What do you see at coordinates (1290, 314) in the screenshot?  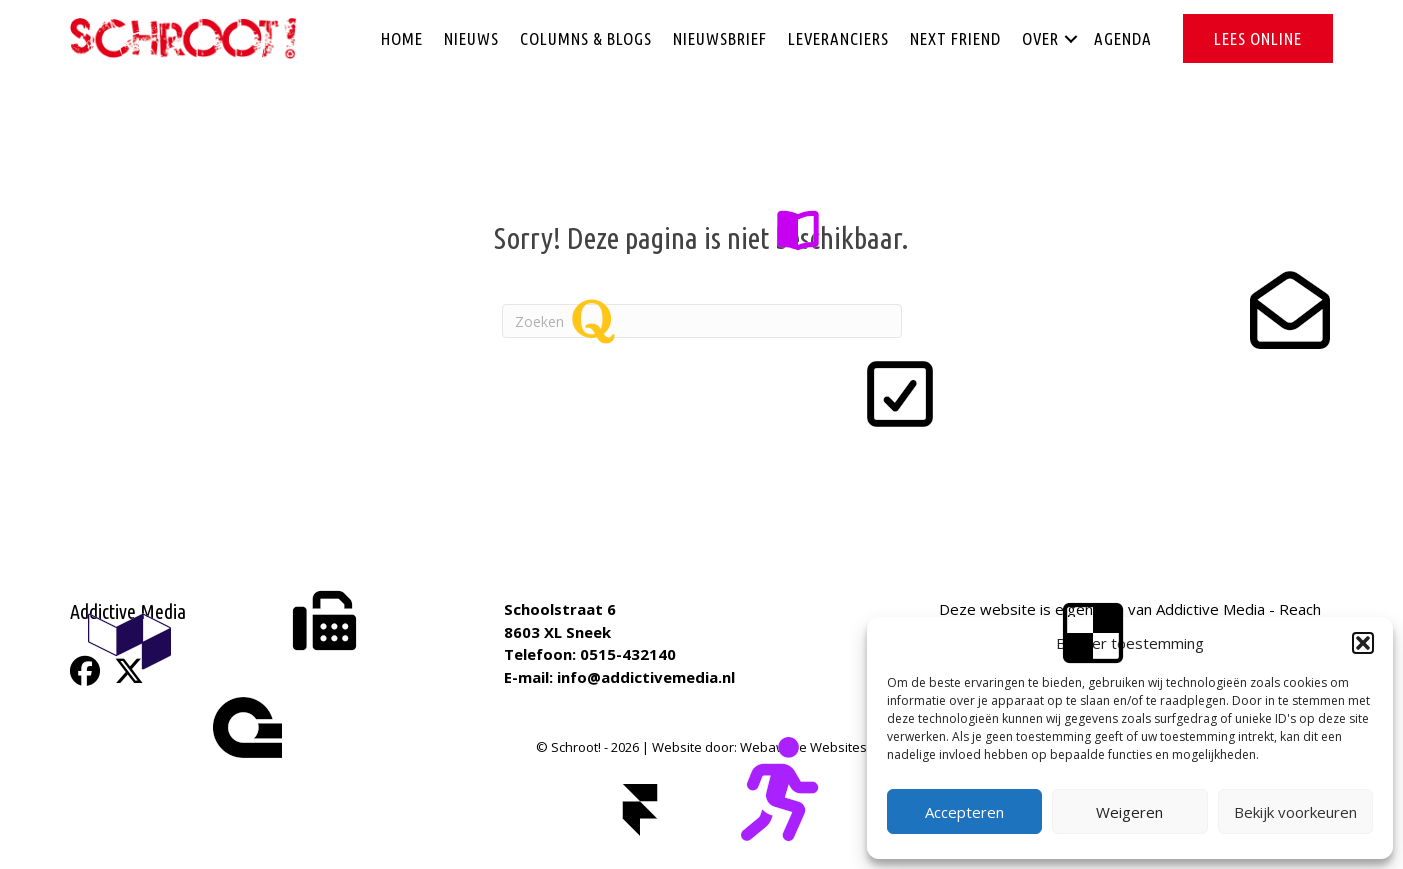 I see `view an opened or read email` at bounding box center [1290, 314].